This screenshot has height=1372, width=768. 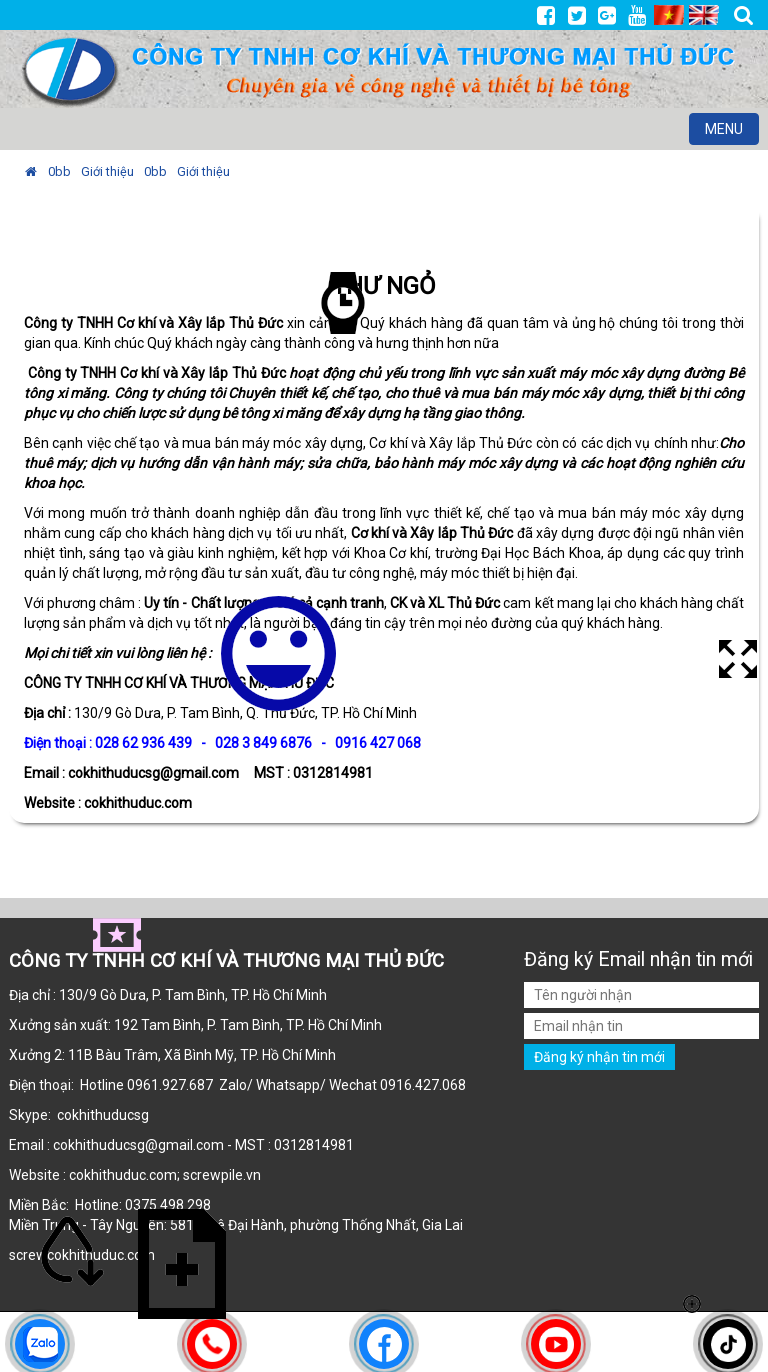 What do you see at coordinates (117, 935) in the screenshot?
I see `view your tickets or passes` at bounding box center [117, 935].